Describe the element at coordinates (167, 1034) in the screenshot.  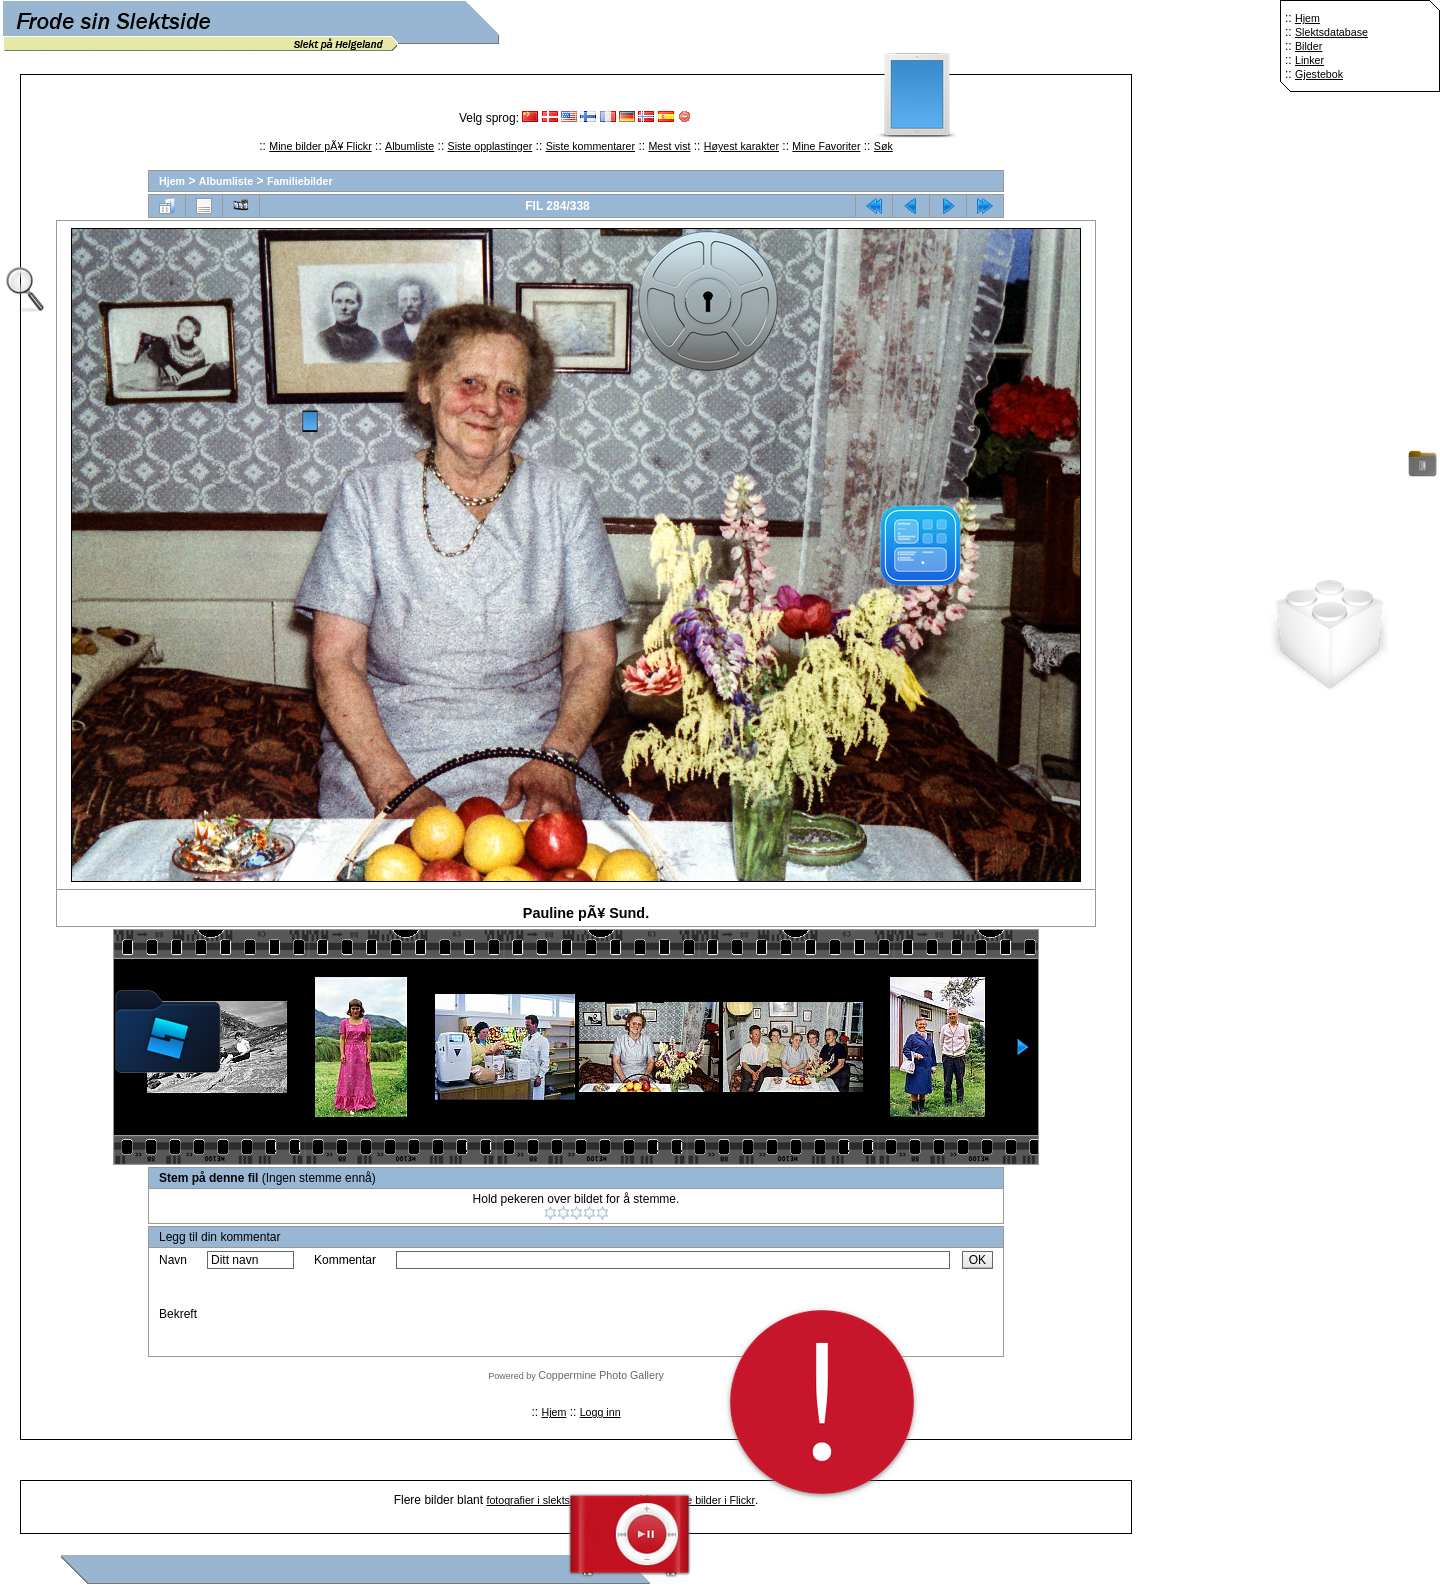
I see `open Roblox Studio project files` at that location.